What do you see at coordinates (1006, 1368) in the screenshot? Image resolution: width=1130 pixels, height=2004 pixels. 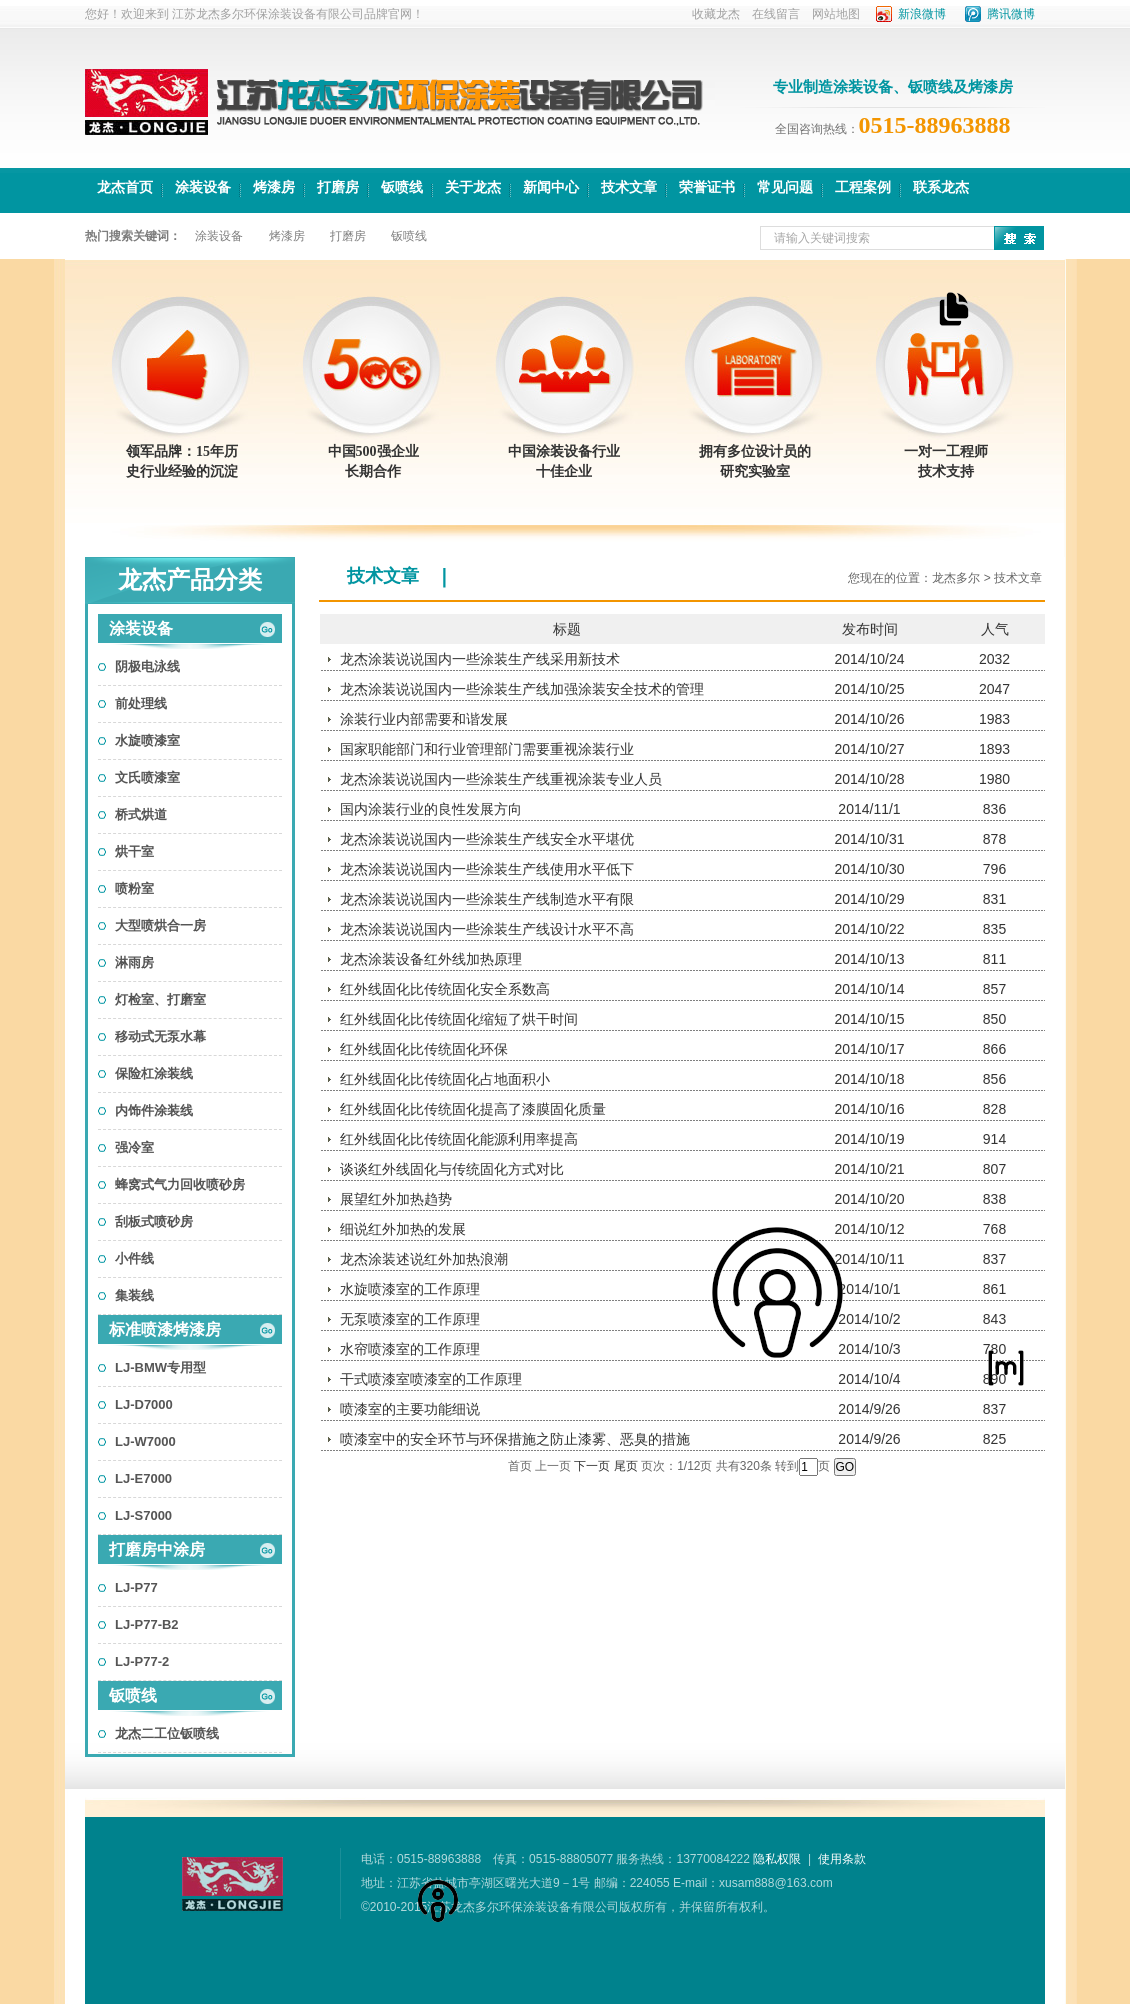 I see `open Matrix messaging app` at bounding box center [1006, 1368].